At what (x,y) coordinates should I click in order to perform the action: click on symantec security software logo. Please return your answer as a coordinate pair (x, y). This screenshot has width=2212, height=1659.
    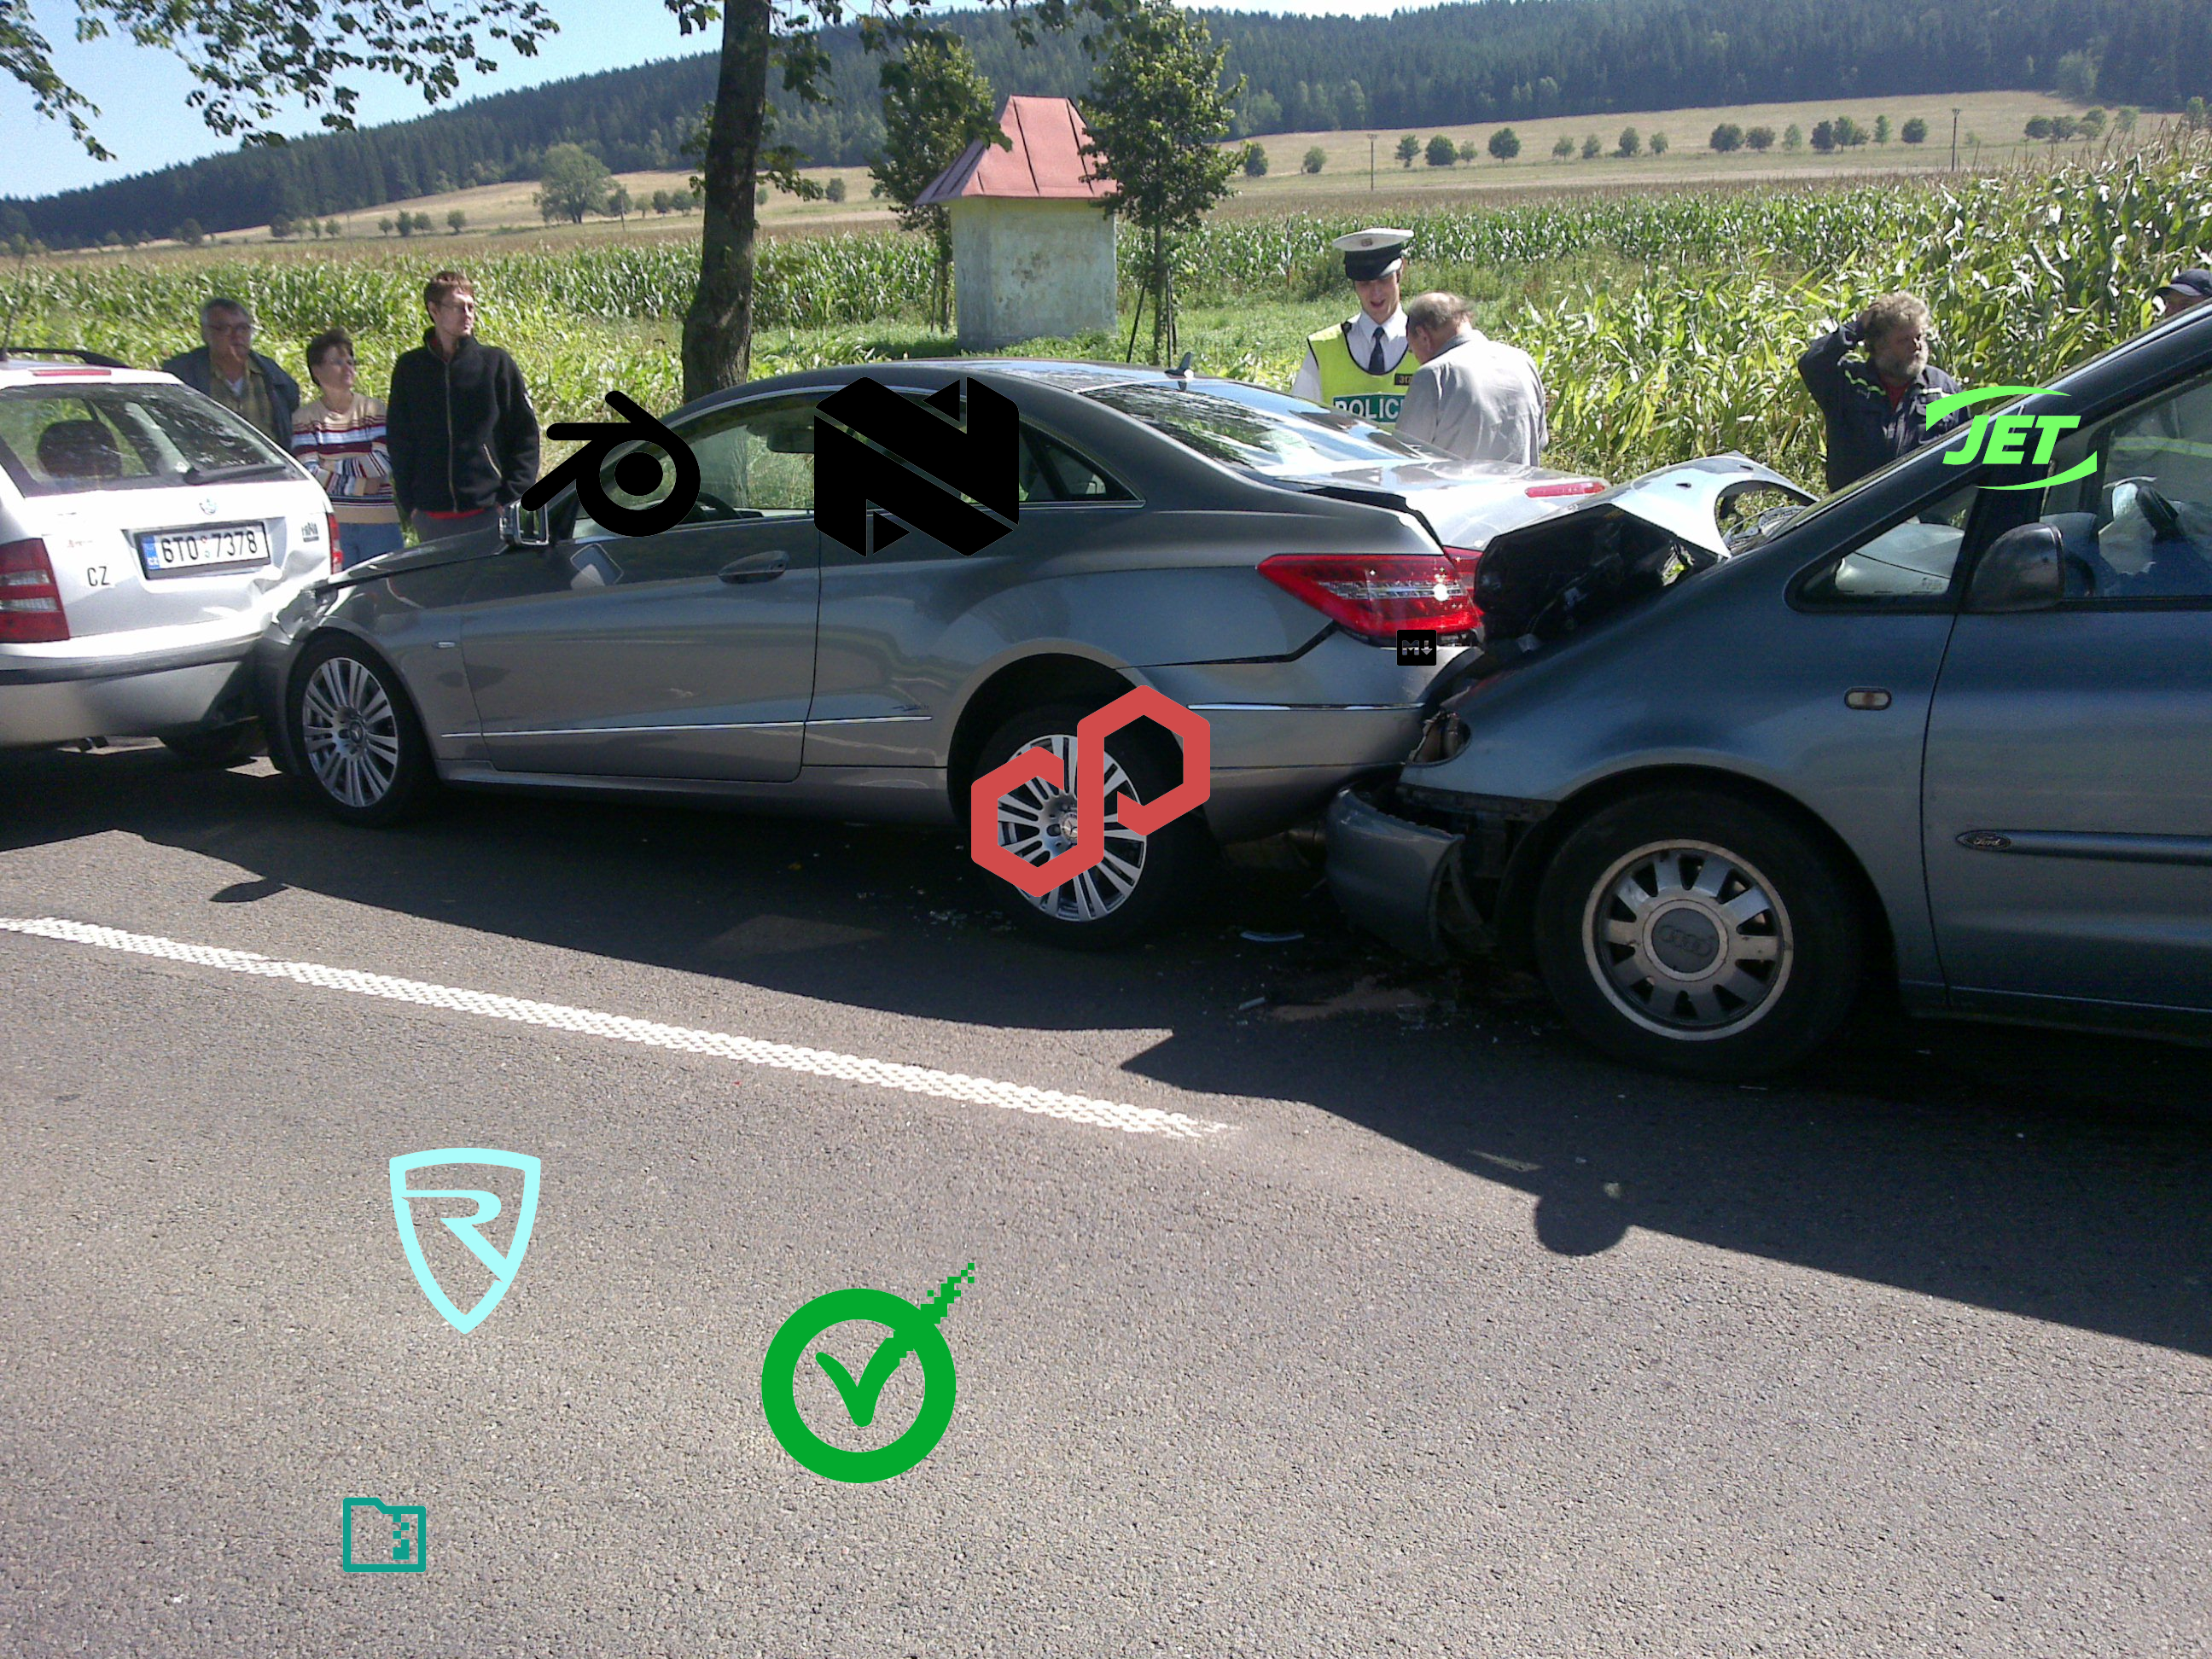
    Looking at the image, I should click on (868, 1373).